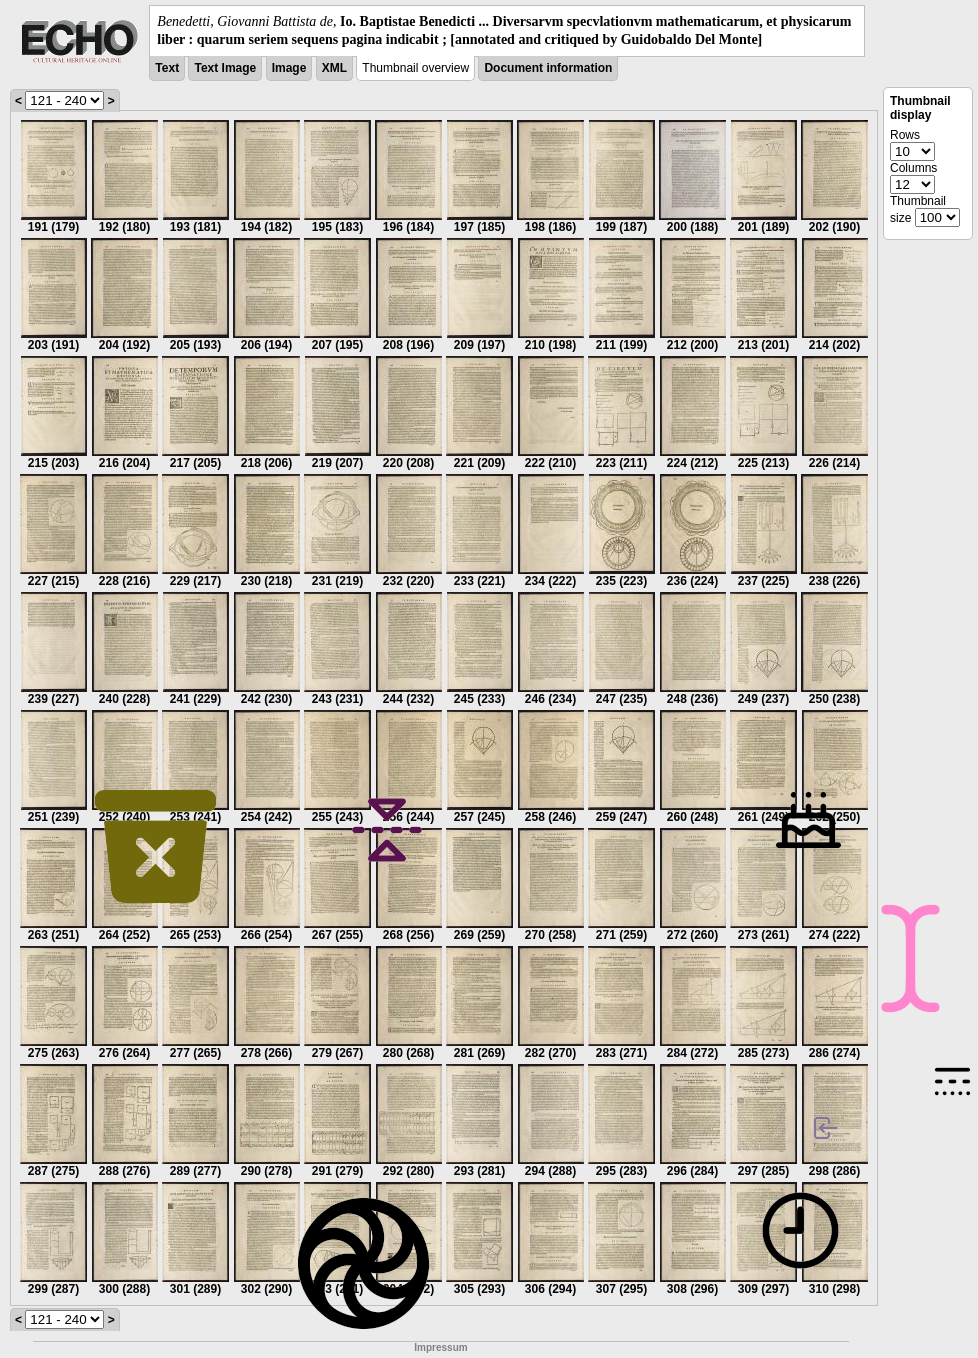 Image resolution: width=978 pixels, height=1358 pixels. Describe the element at coordinates (155, 846) in the screenshot. I see `delete selected item` at that location.